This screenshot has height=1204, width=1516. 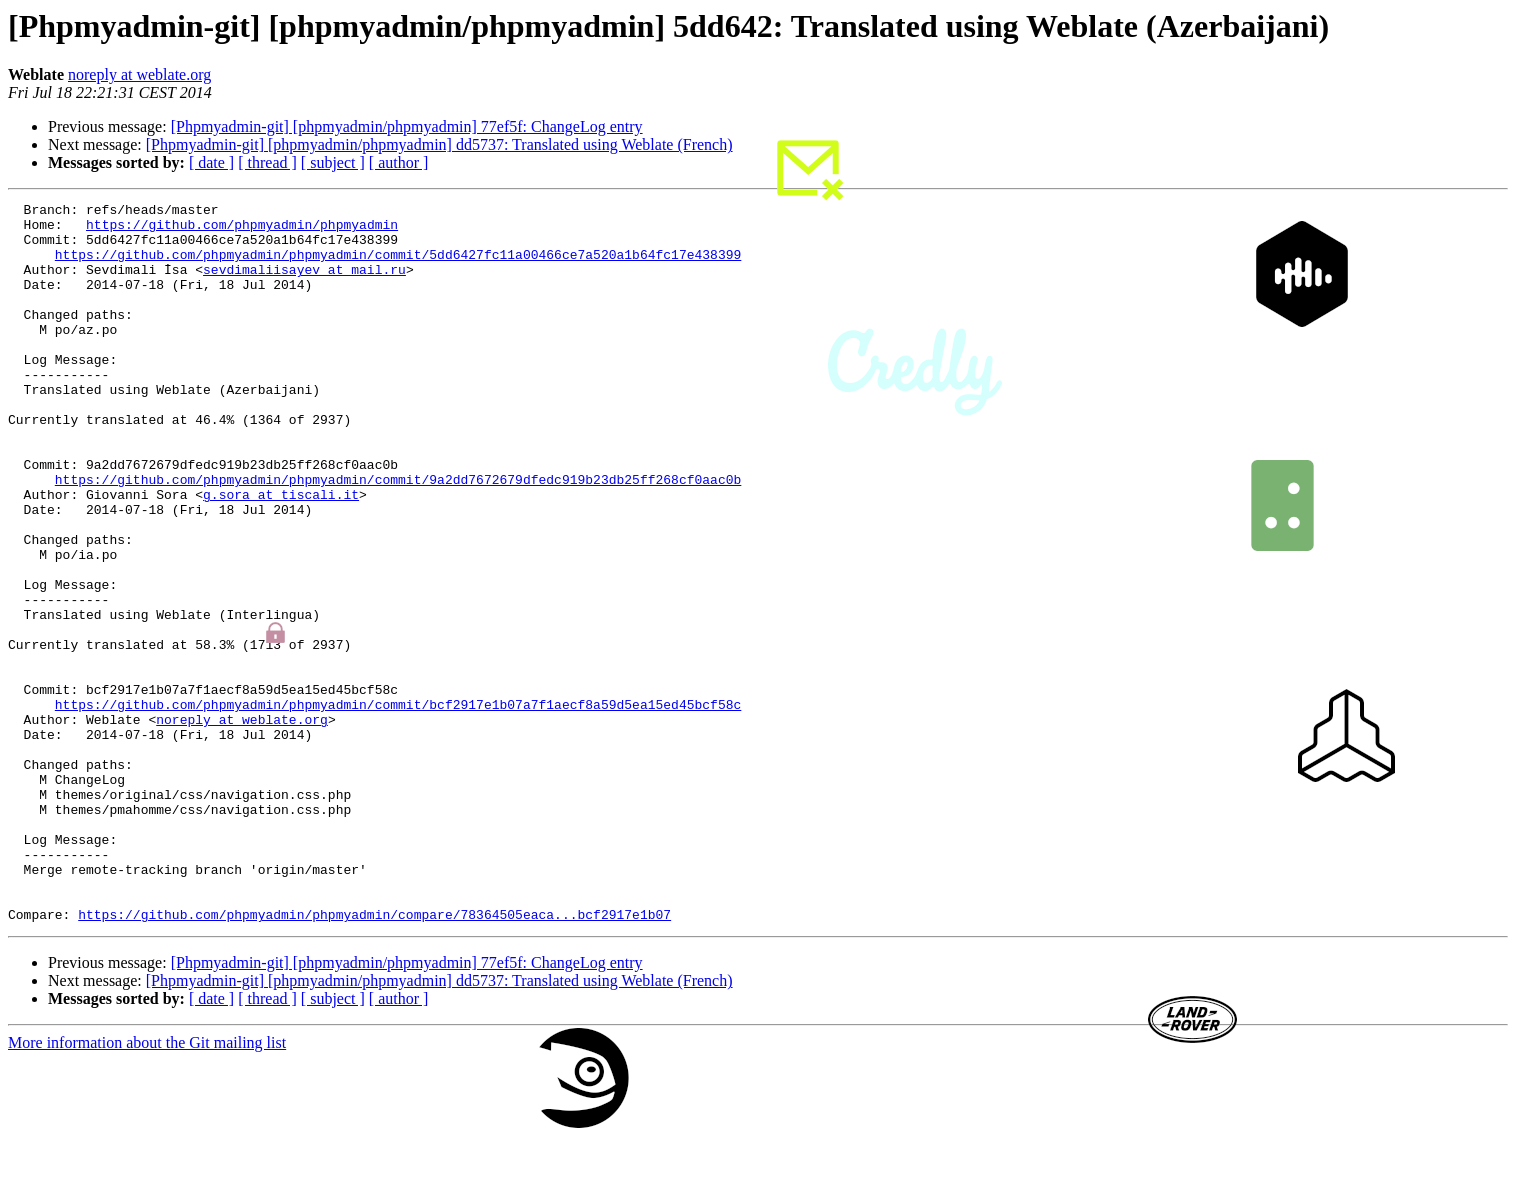 I want to click on visit credly profile or credentials, so click(x=915, y=372).